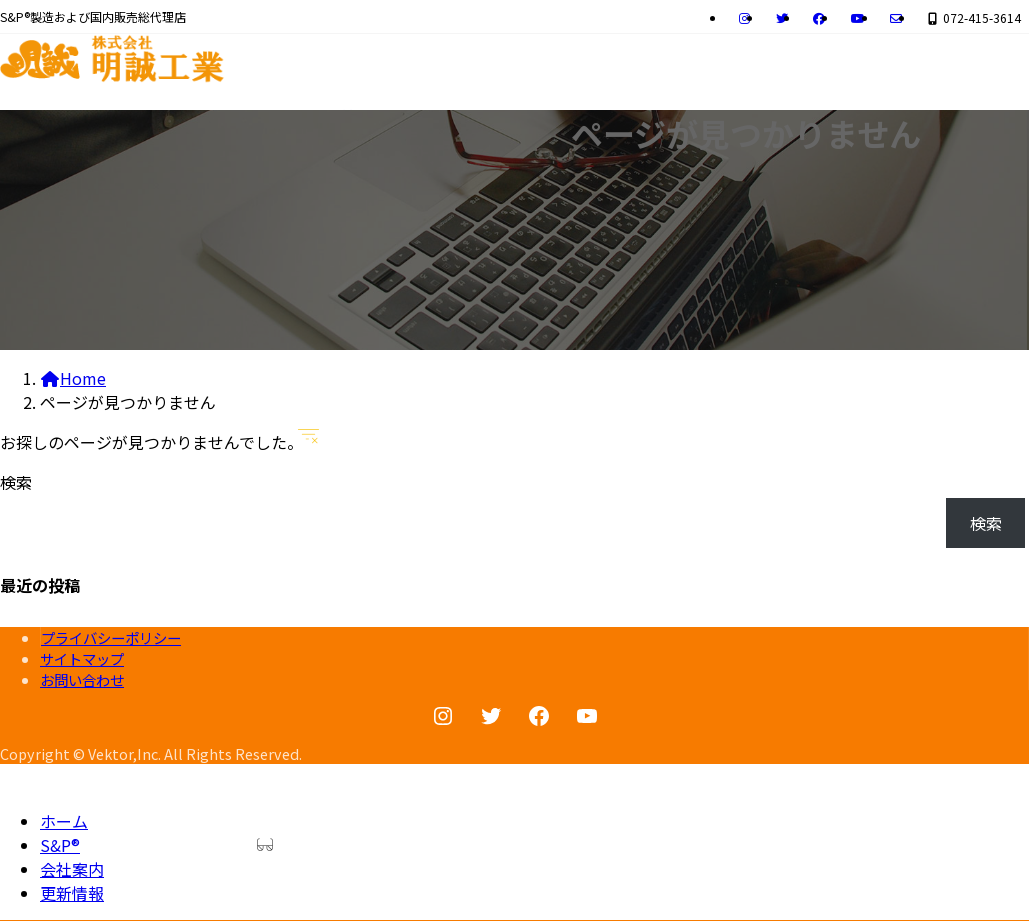  What do you see at coordinates (265, 845) in the screenshot?
I see `toggle summer or vacation mode` at bounding box center [265, 845].